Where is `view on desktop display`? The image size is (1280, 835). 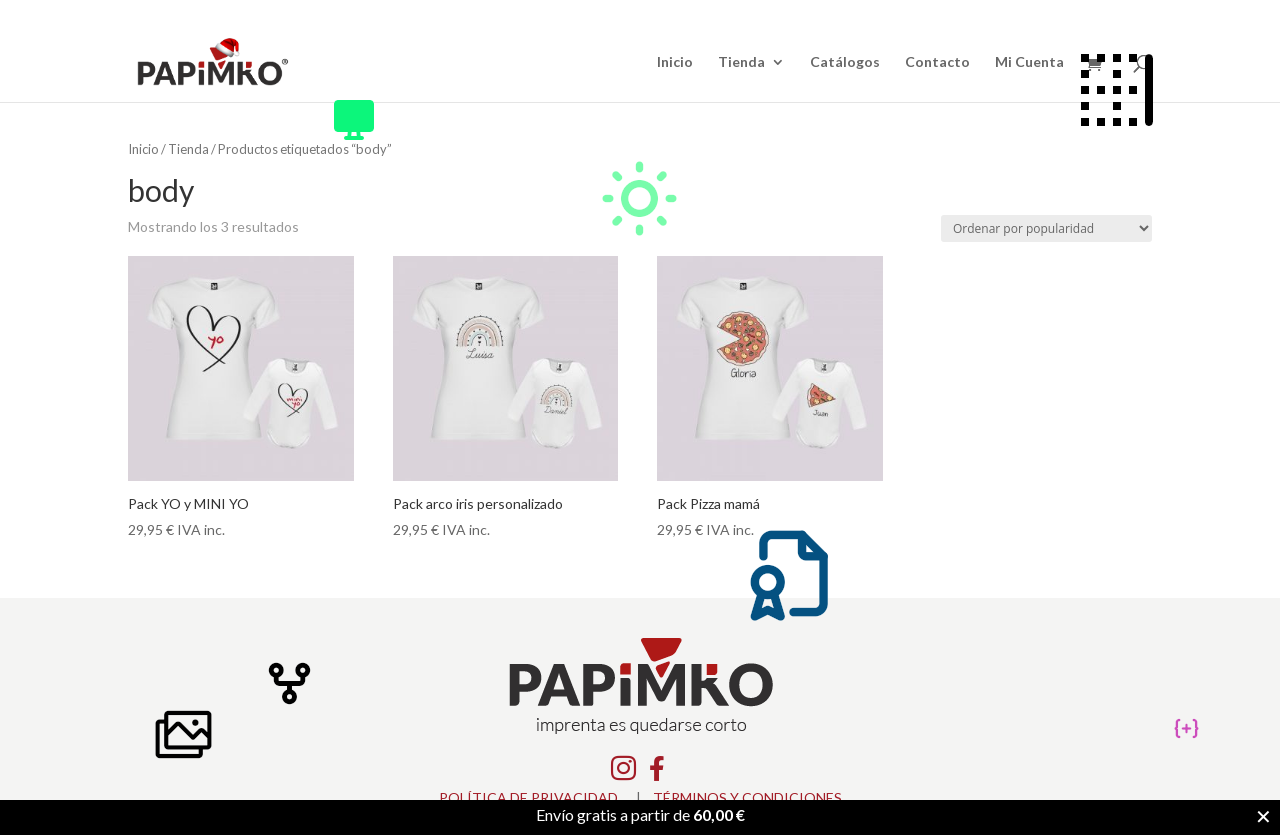
view on desktop display is located at coordinates (354, 120).